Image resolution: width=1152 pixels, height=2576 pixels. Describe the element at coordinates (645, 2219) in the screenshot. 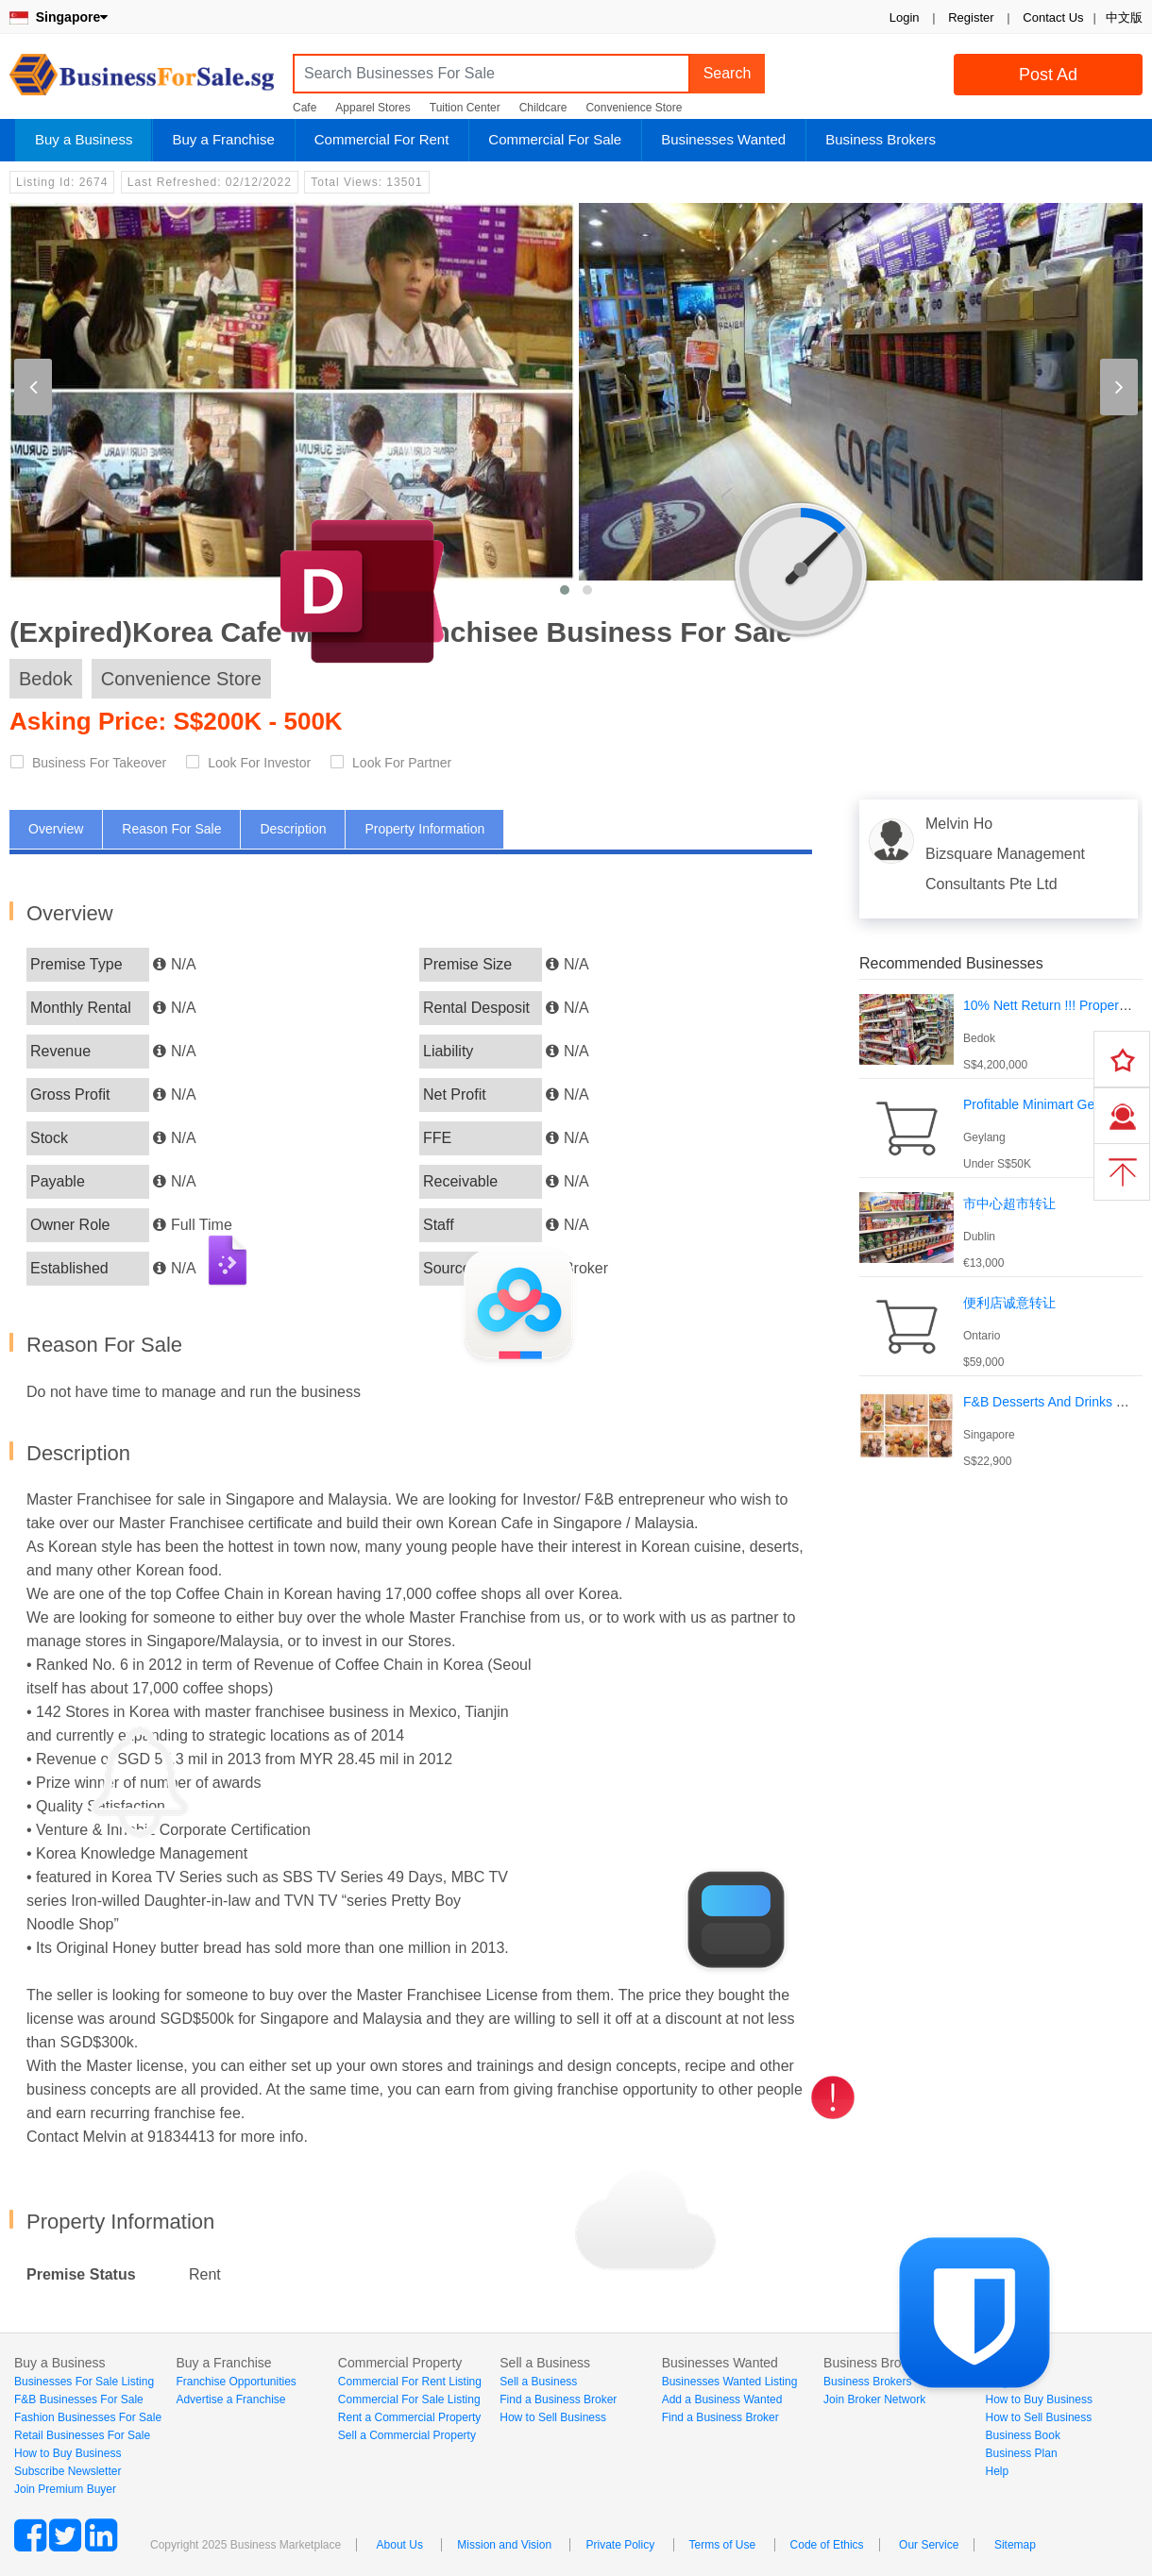

I see `indicates overcast or cloudy weather conditions` at that location.